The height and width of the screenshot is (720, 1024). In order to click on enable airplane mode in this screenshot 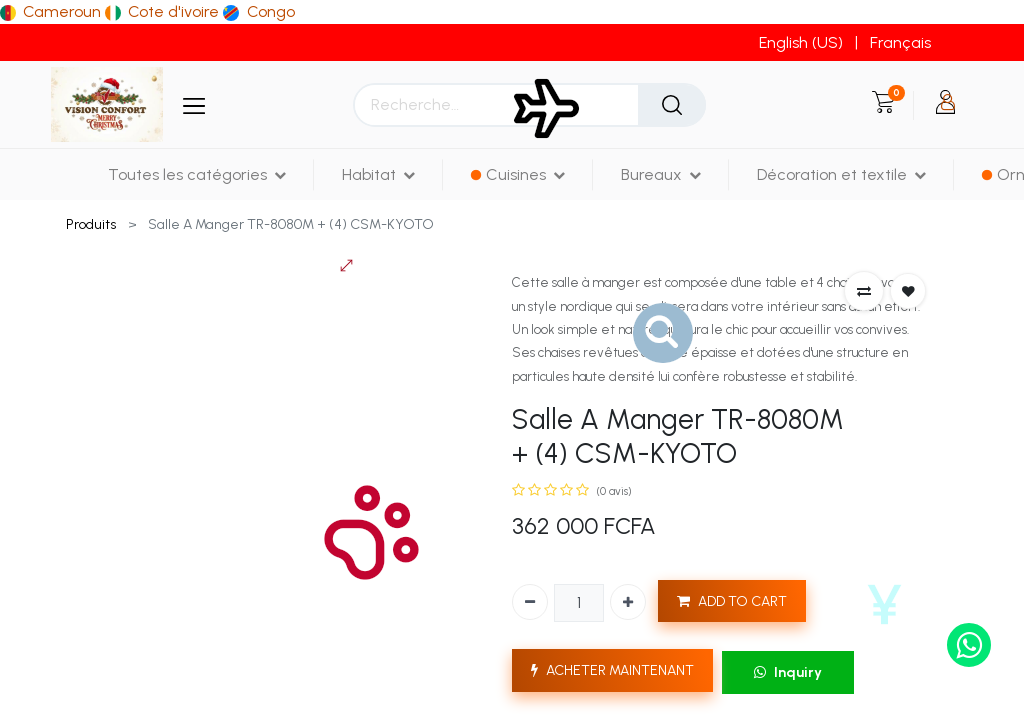, I will do `click(546, 108)`.